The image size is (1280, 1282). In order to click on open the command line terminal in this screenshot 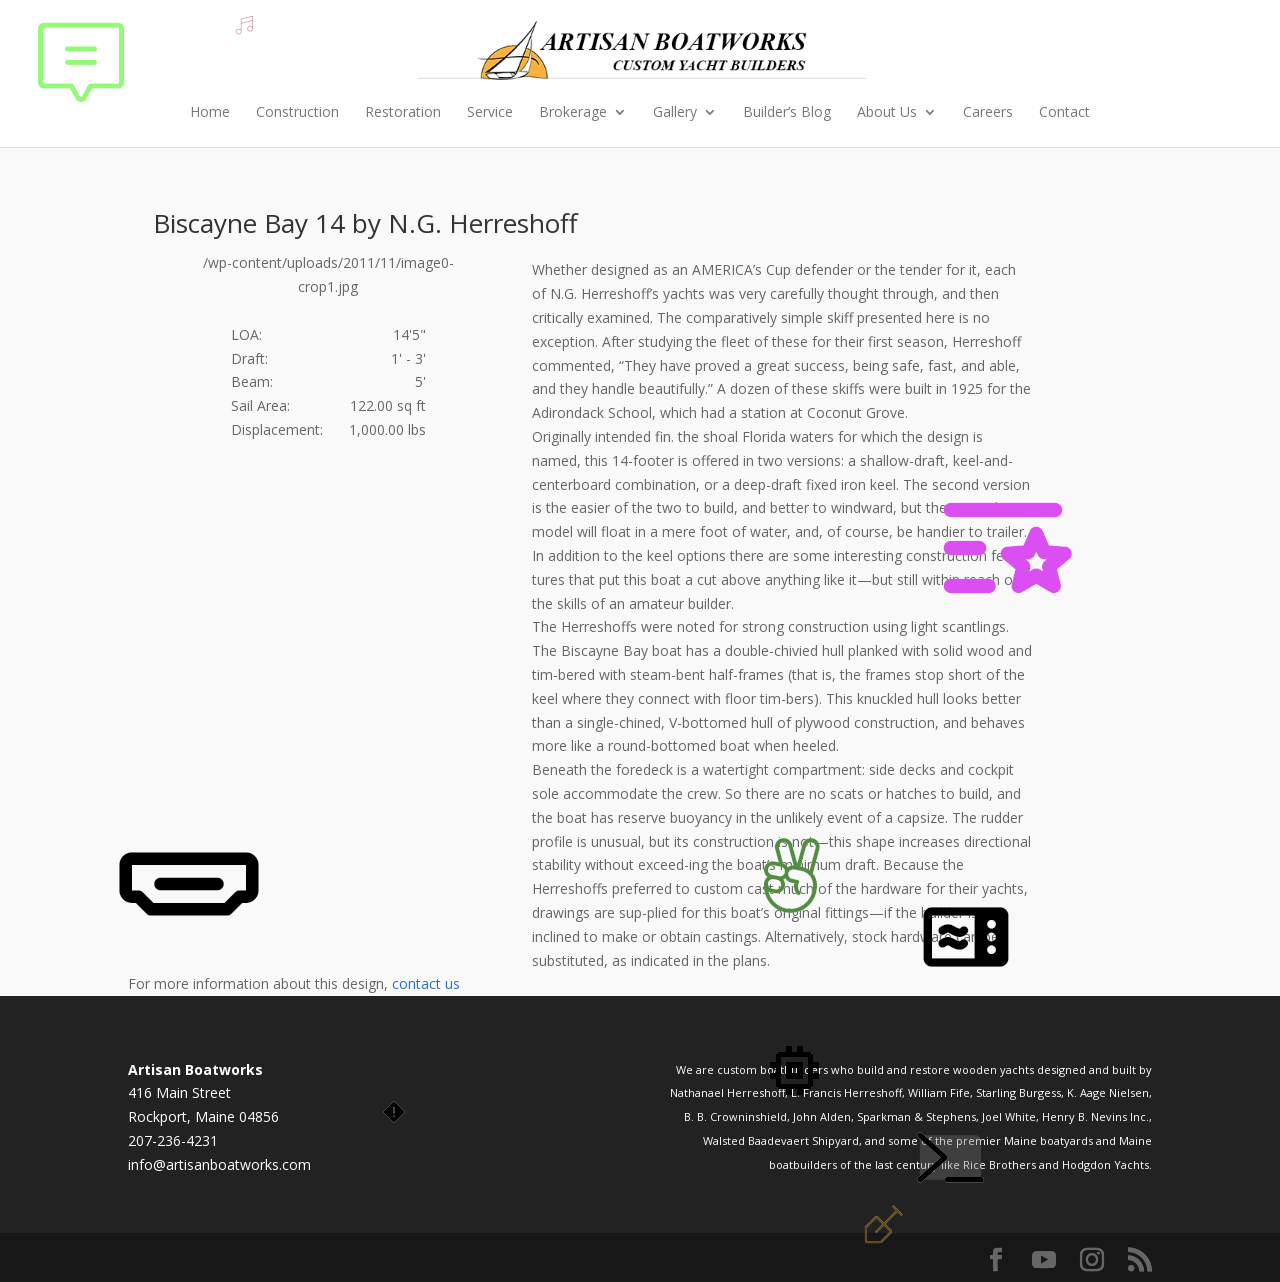, I will do `click(950, 1157)`.